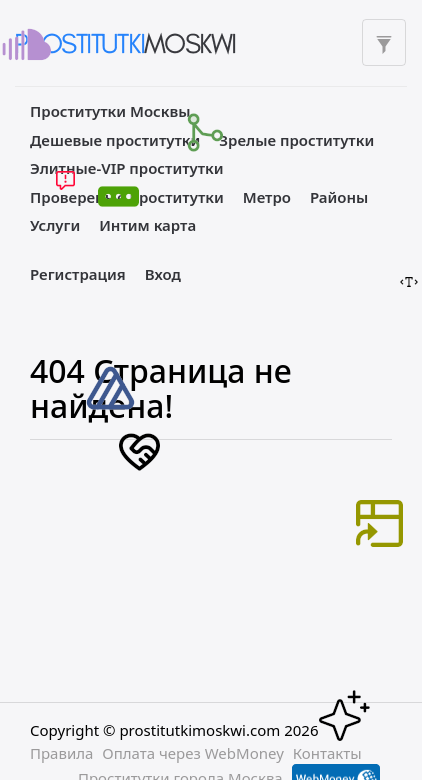 This screenshot has width=422, height=780. Describe the element at coordinates (118, 196) in the screenshot. I see `access more options or actions` at that location.